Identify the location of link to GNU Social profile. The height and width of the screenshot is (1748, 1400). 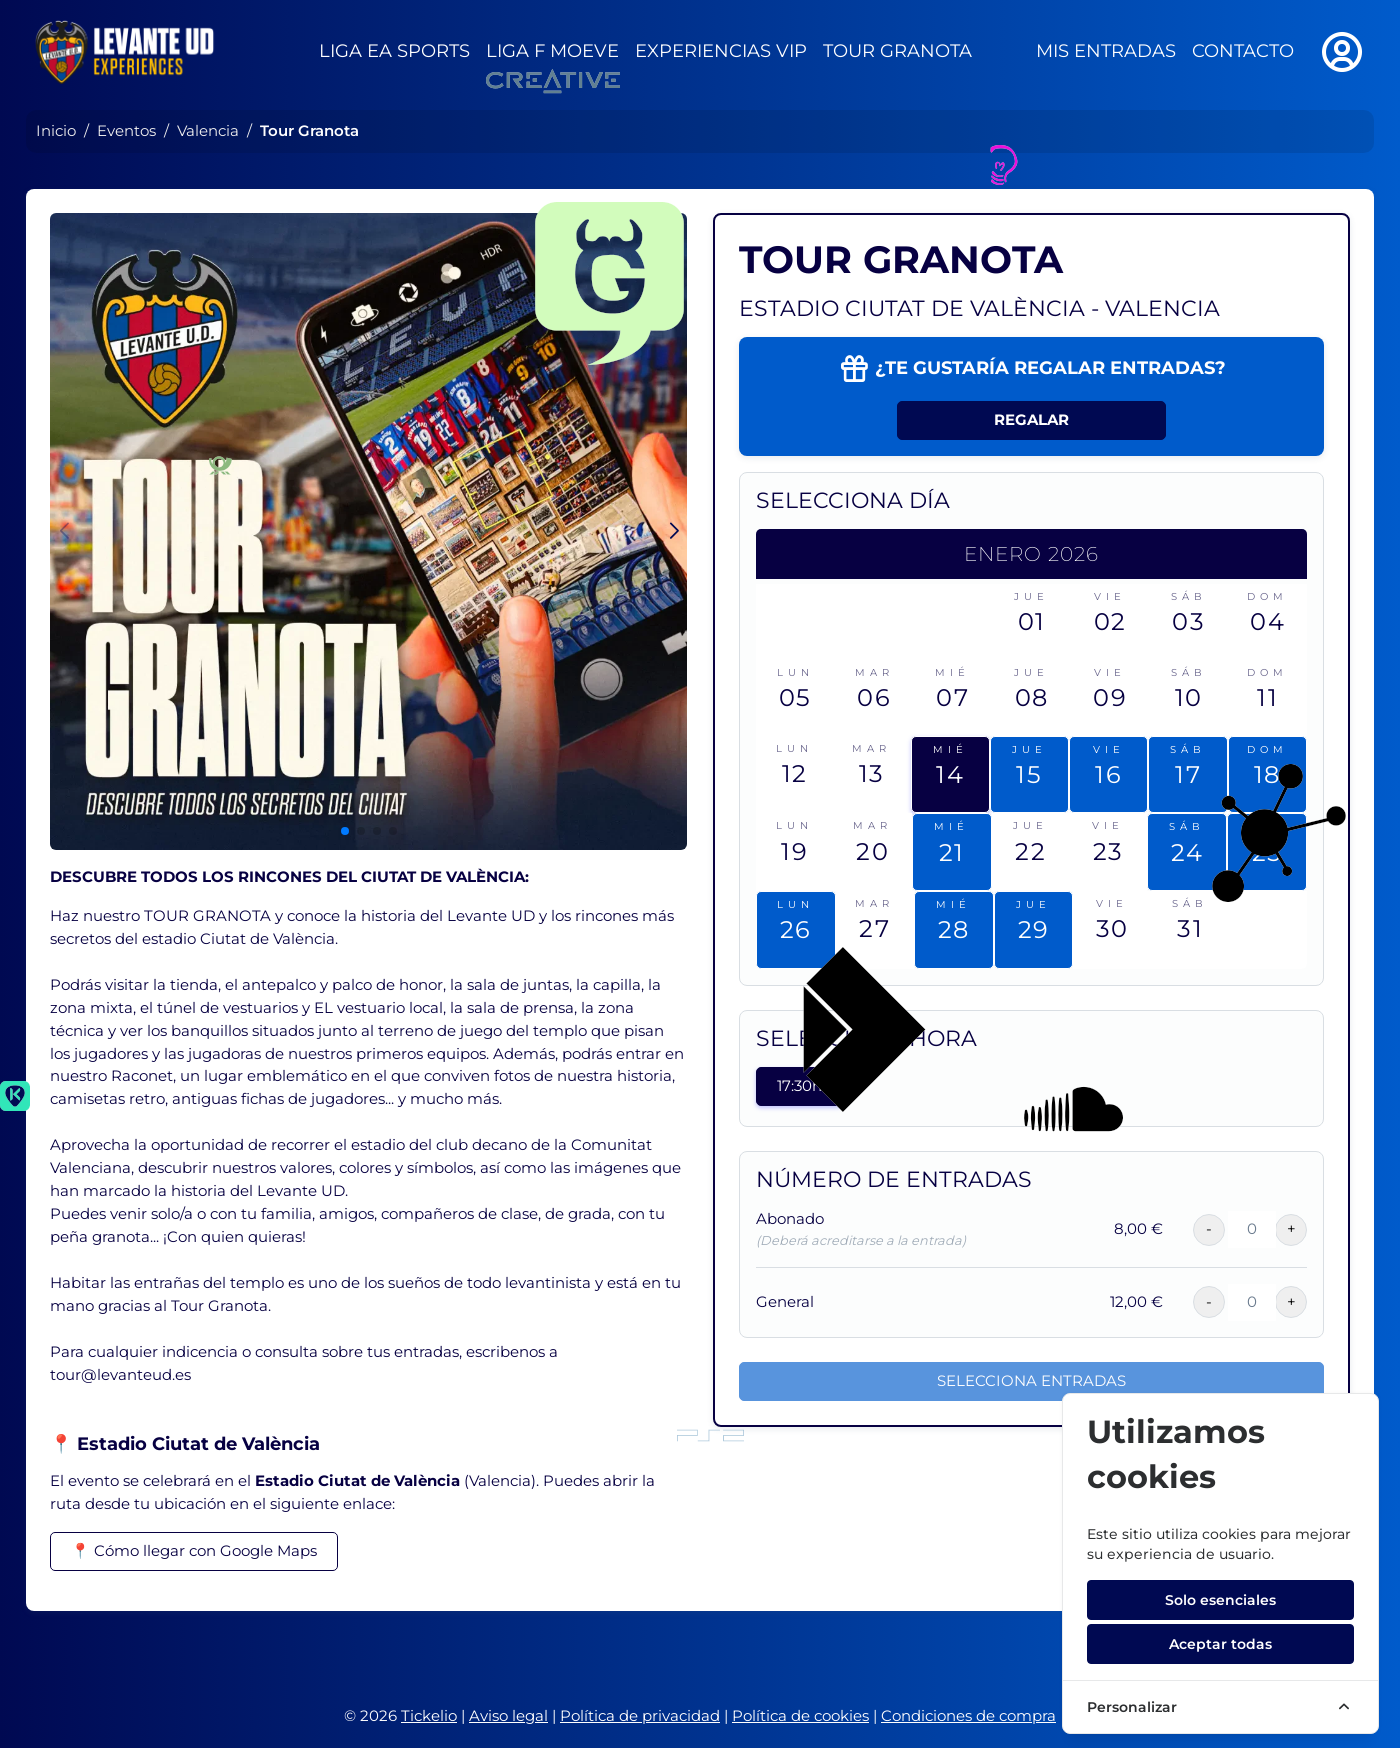
(609, 283).